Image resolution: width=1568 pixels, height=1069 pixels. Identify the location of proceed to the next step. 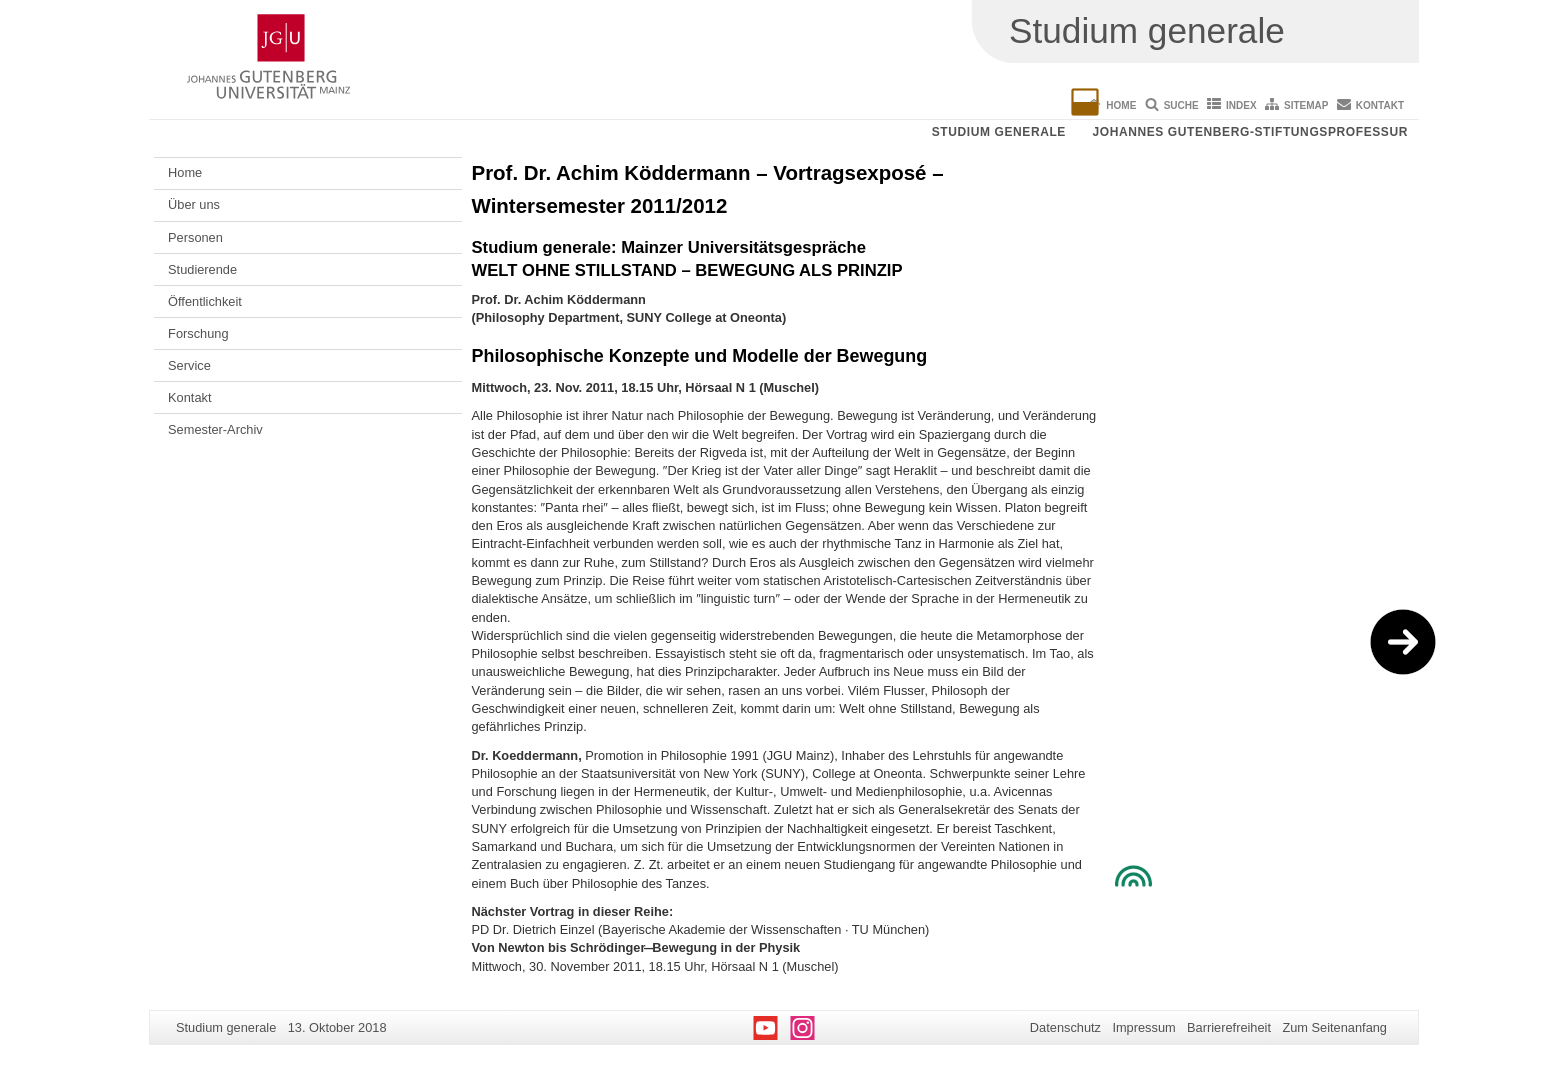
(1403, 642).